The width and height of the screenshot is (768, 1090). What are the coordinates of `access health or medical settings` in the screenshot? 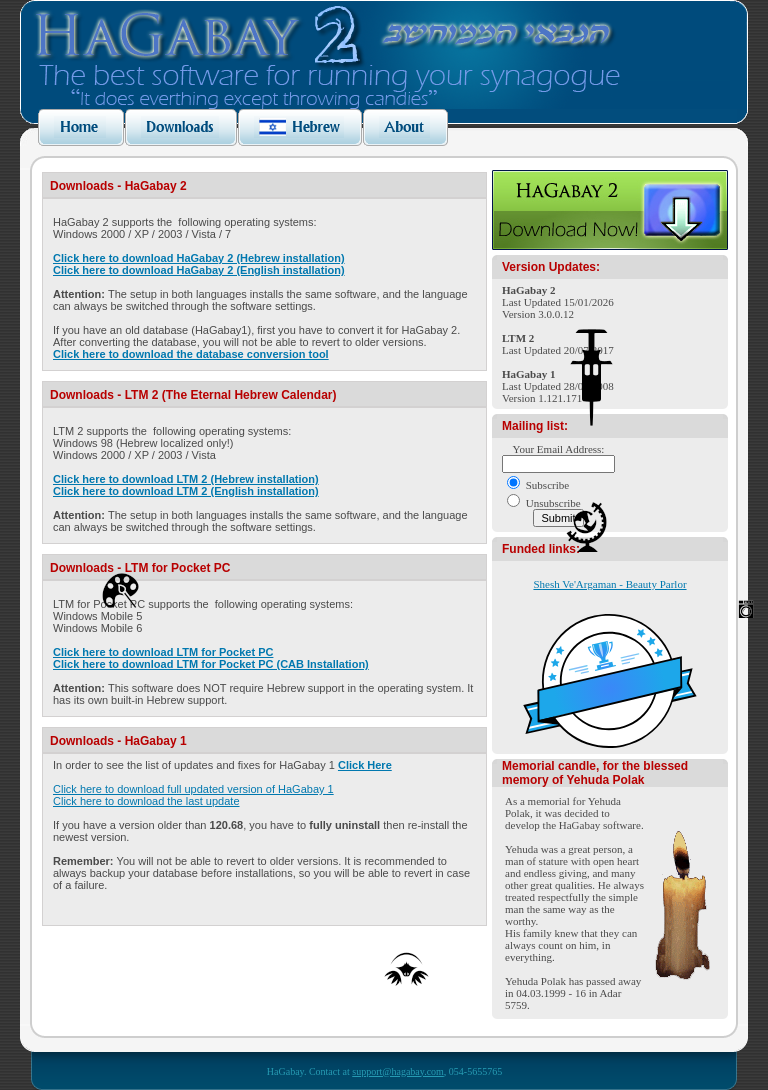 It's located at (591, 377).